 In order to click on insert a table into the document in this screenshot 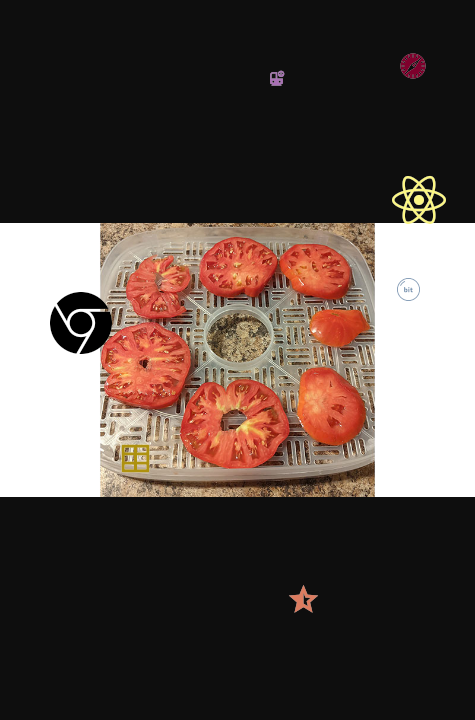, I will do `click(135, 458)`.